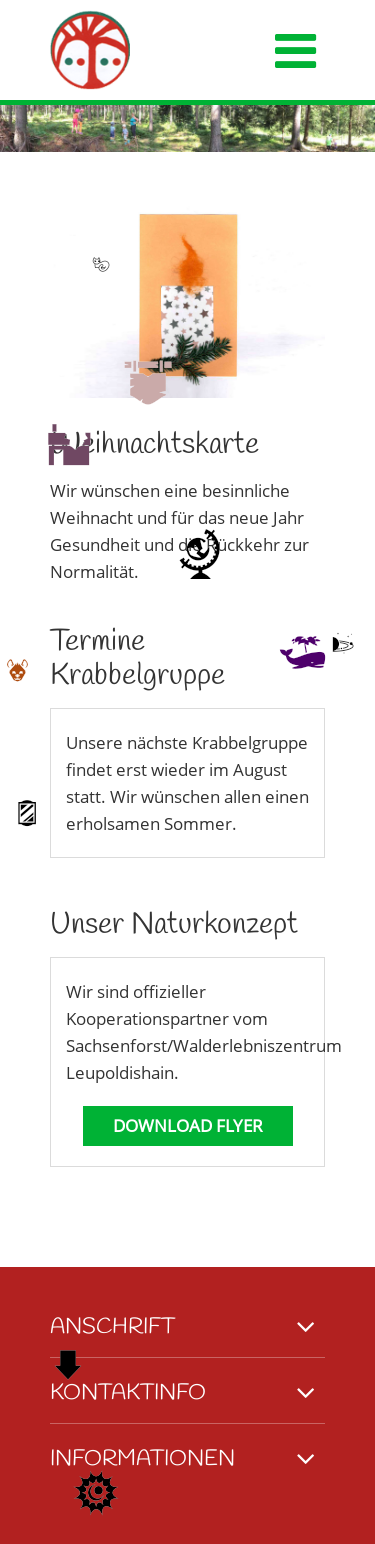 This screenshot has width=375, height=1544. I want to click on report property damage, so click(68, 443).